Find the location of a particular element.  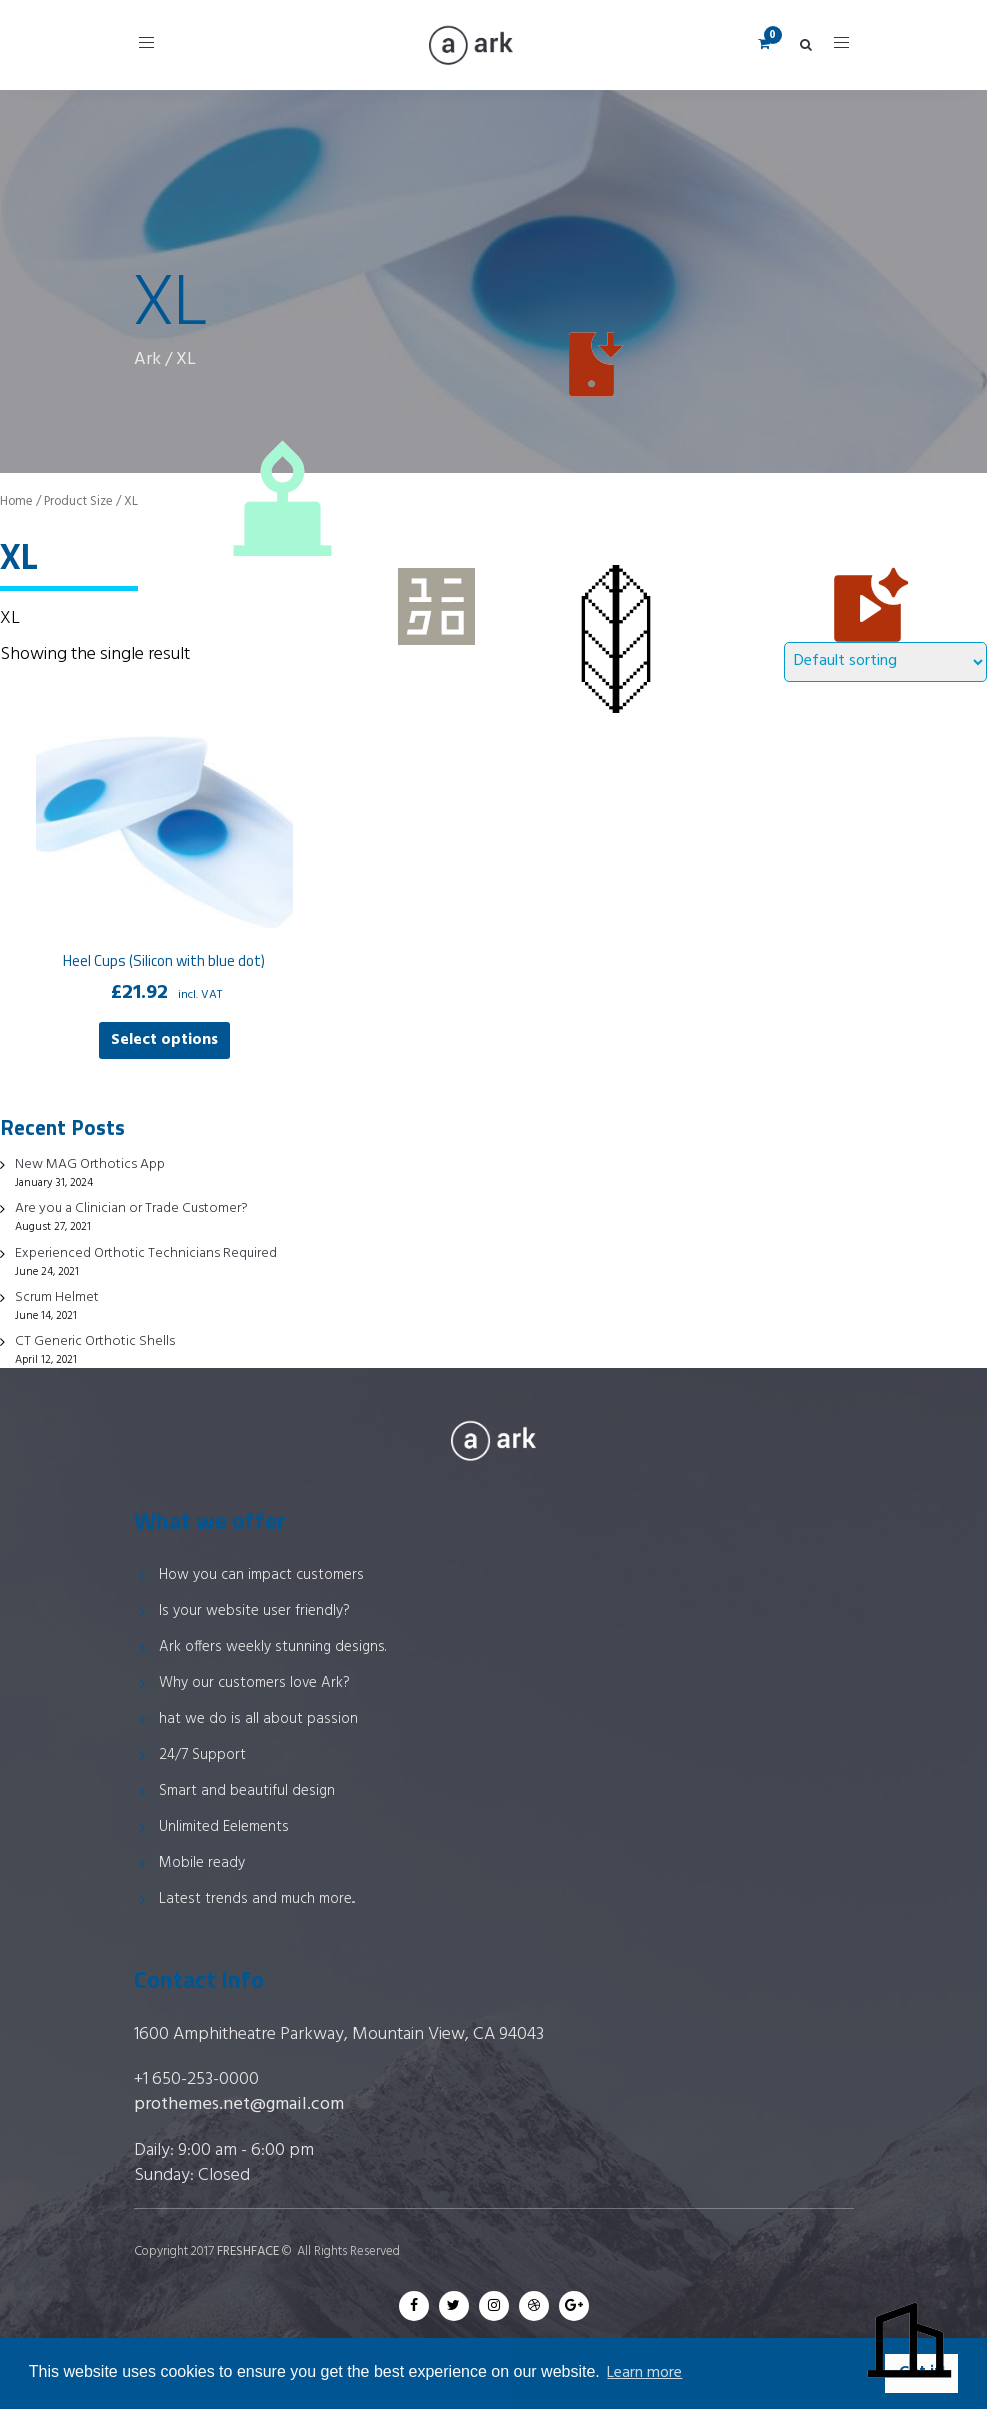

visit the UNIQLO Japan website or app is located at coordinates (436, 606).